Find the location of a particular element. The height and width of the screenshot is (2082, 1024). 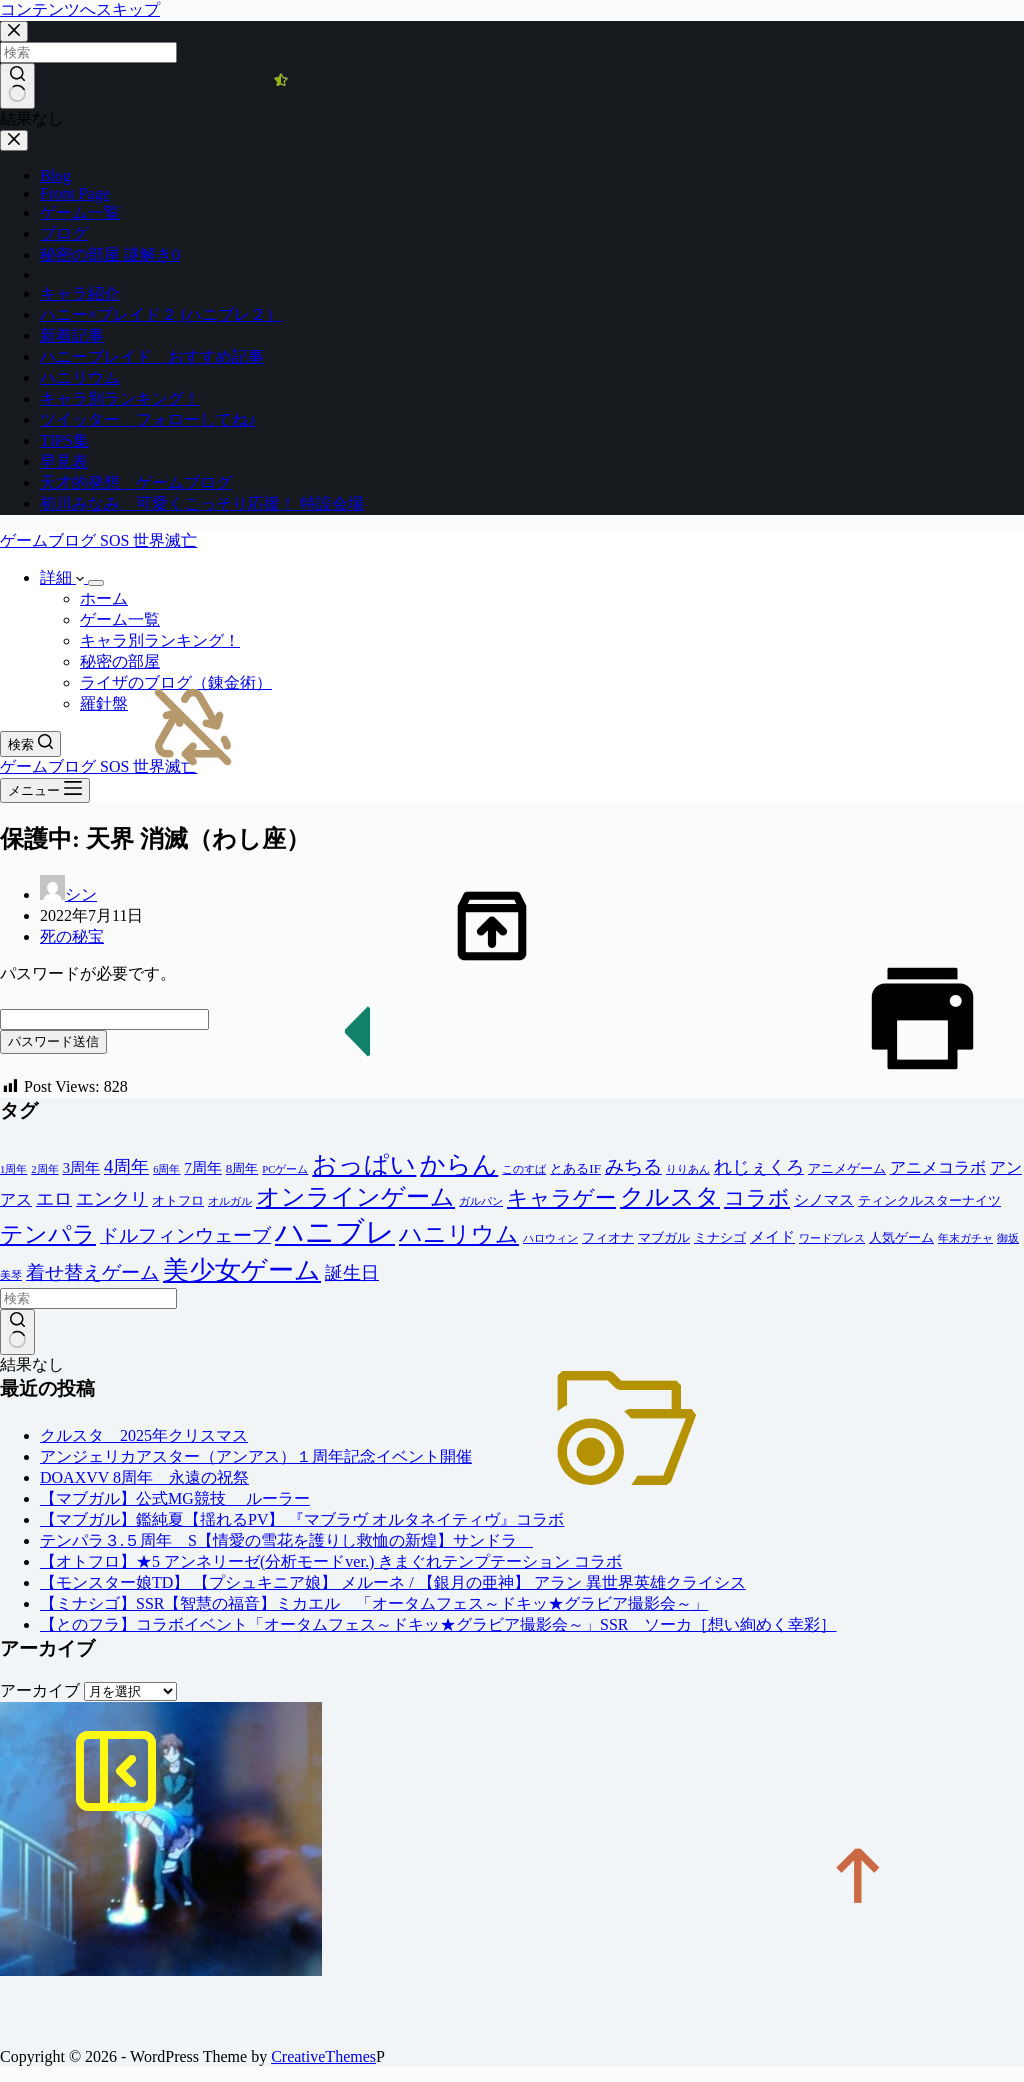

navigate to the previous item or page is located at coordinates (357, 1031).